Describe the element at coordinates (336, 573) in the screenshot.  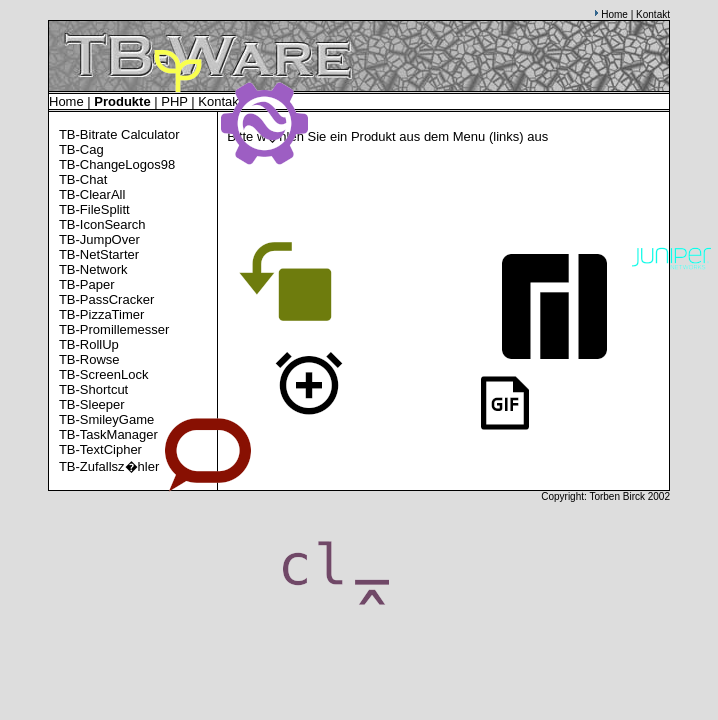
I see `commitlint logo - a tool for linting commit messages` at that location.